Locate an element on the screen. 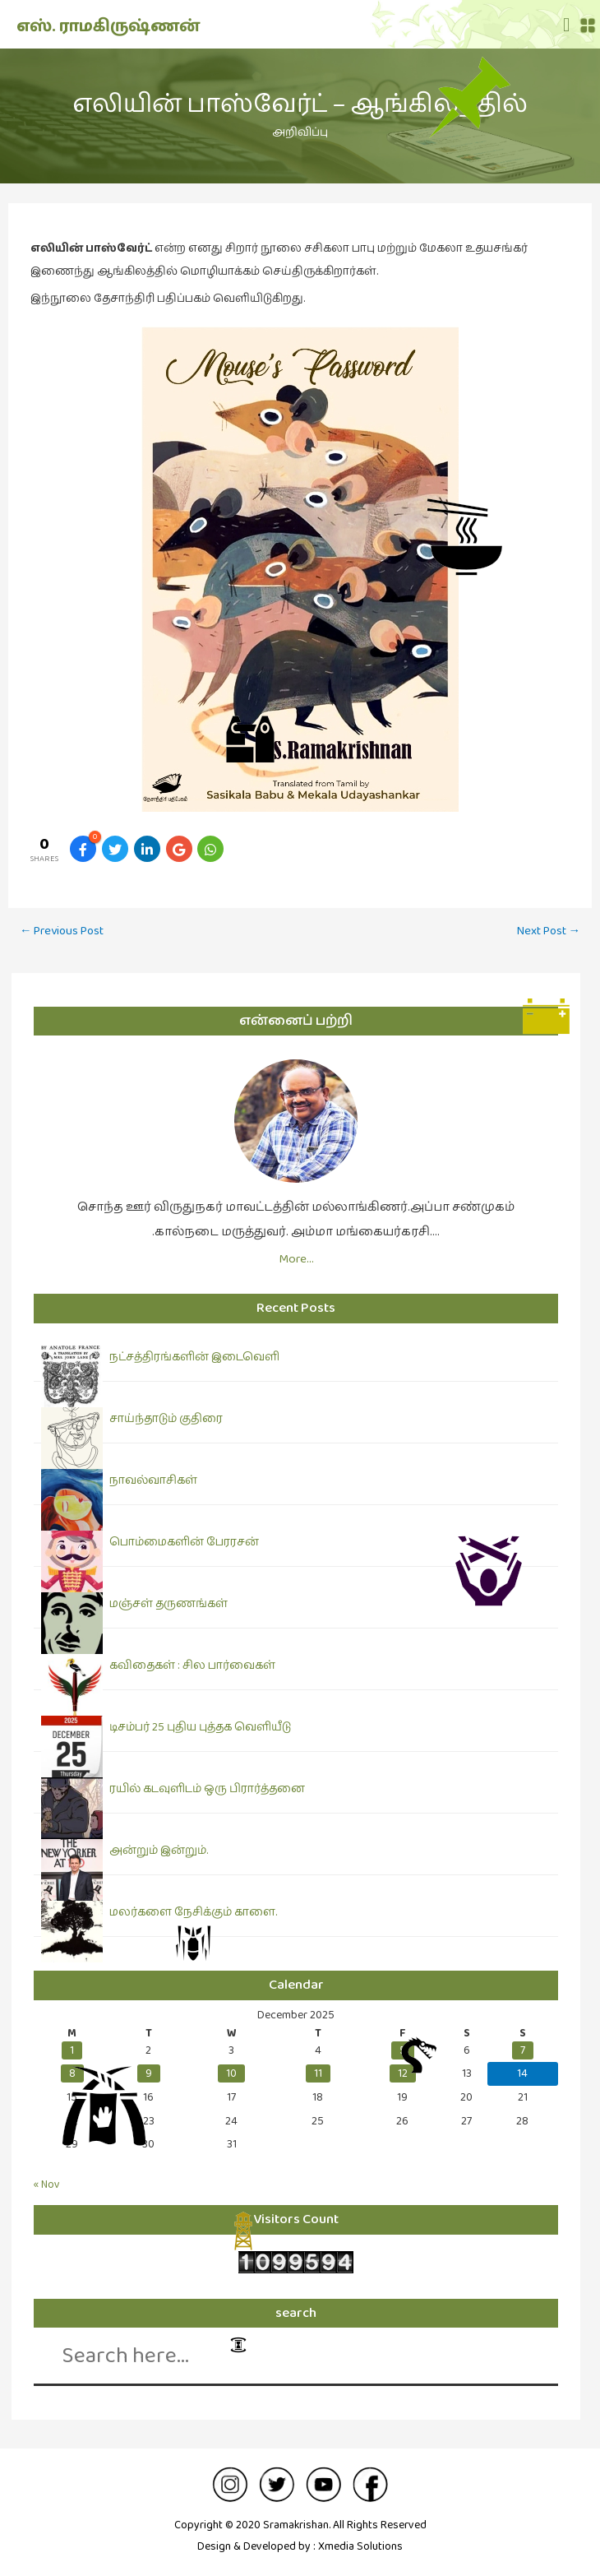 The height and width of the screenshot is (2576, 600). view vehicle battery status is located at coordinates (546, 1016).